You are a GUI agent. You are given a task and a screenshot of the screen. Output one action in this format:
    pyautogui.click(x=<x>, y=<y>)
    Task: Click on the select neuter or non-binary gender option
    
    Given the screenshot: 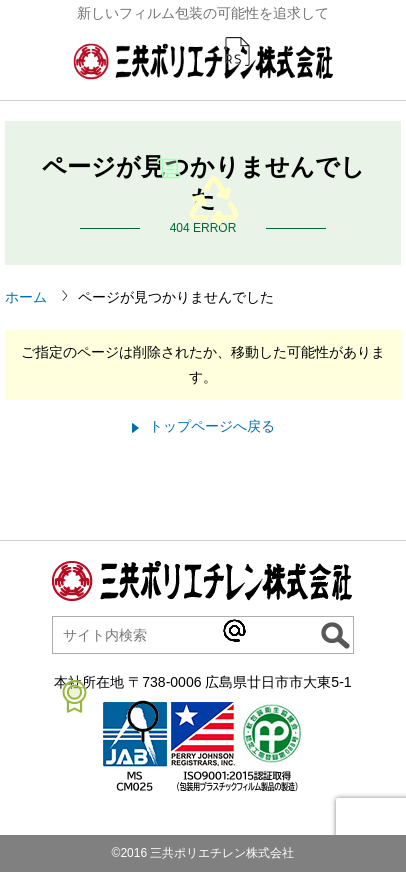 What is the action you would take?
    pyautogui.click(x=143, y=721)
    